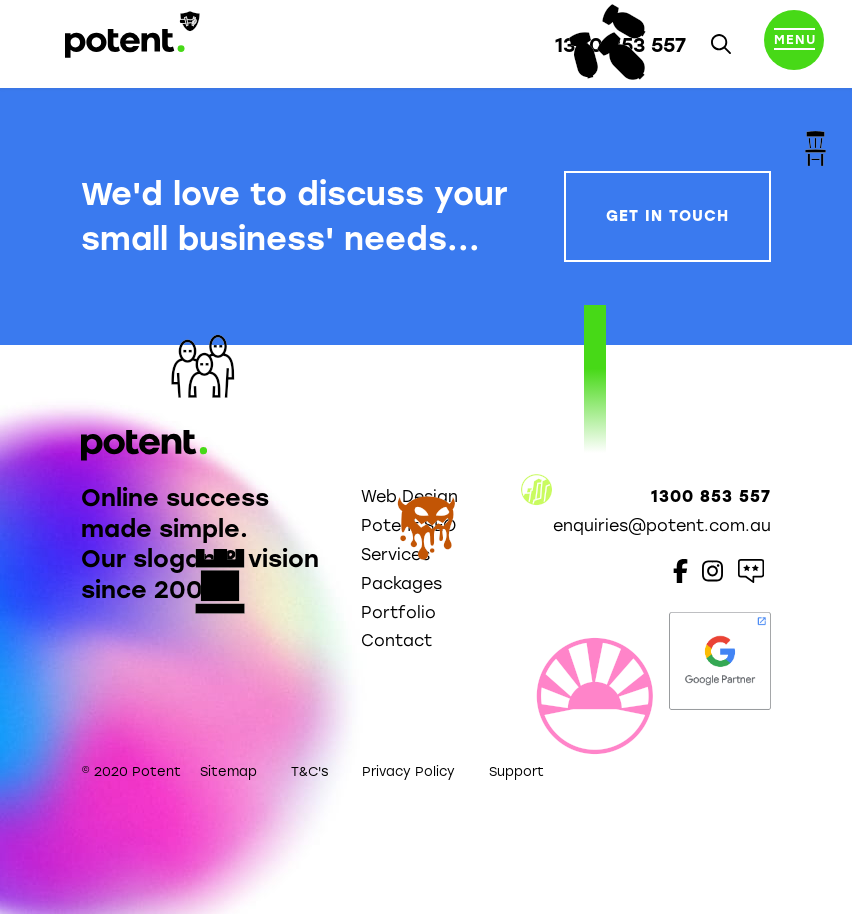 The height and width of the screenshot is (914, 852). What do you see at coordinates (594, 696) in the screenshot?
I see `indicates morning or sunrise time setting` at bounding box center [594, 696].